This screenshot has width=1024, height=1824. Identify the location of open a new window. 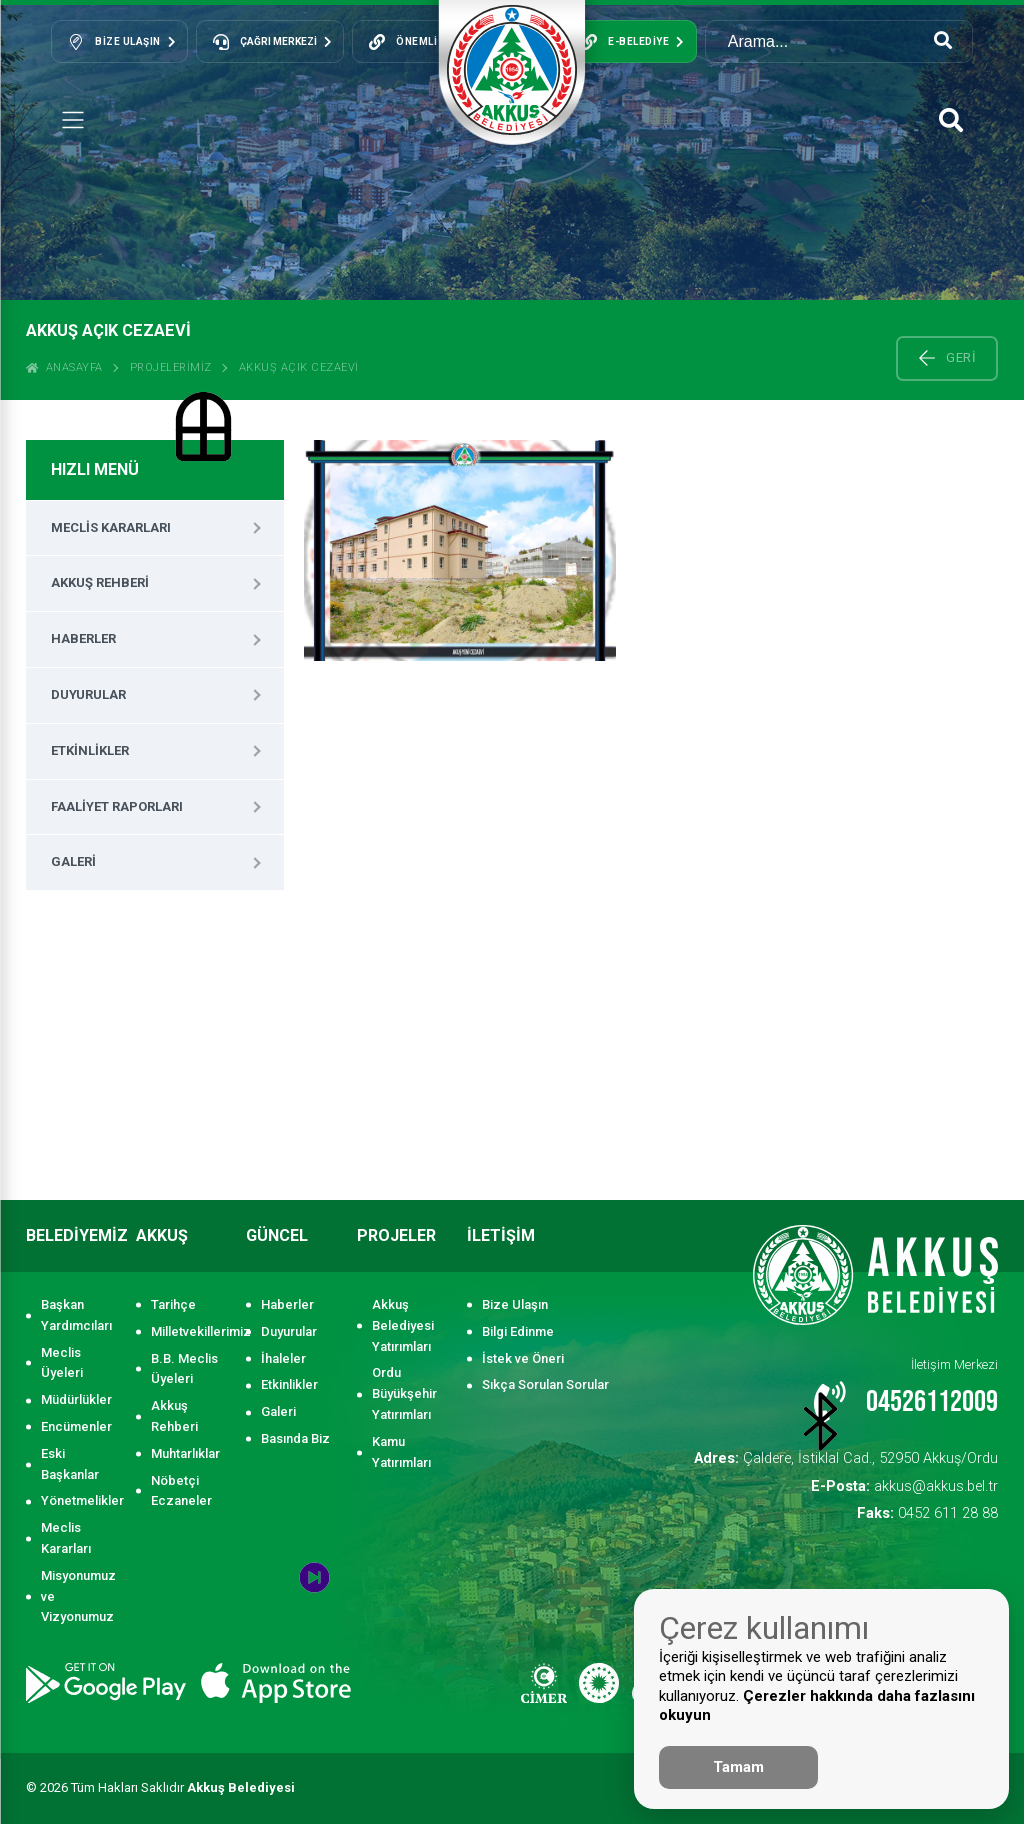
(203, 426).